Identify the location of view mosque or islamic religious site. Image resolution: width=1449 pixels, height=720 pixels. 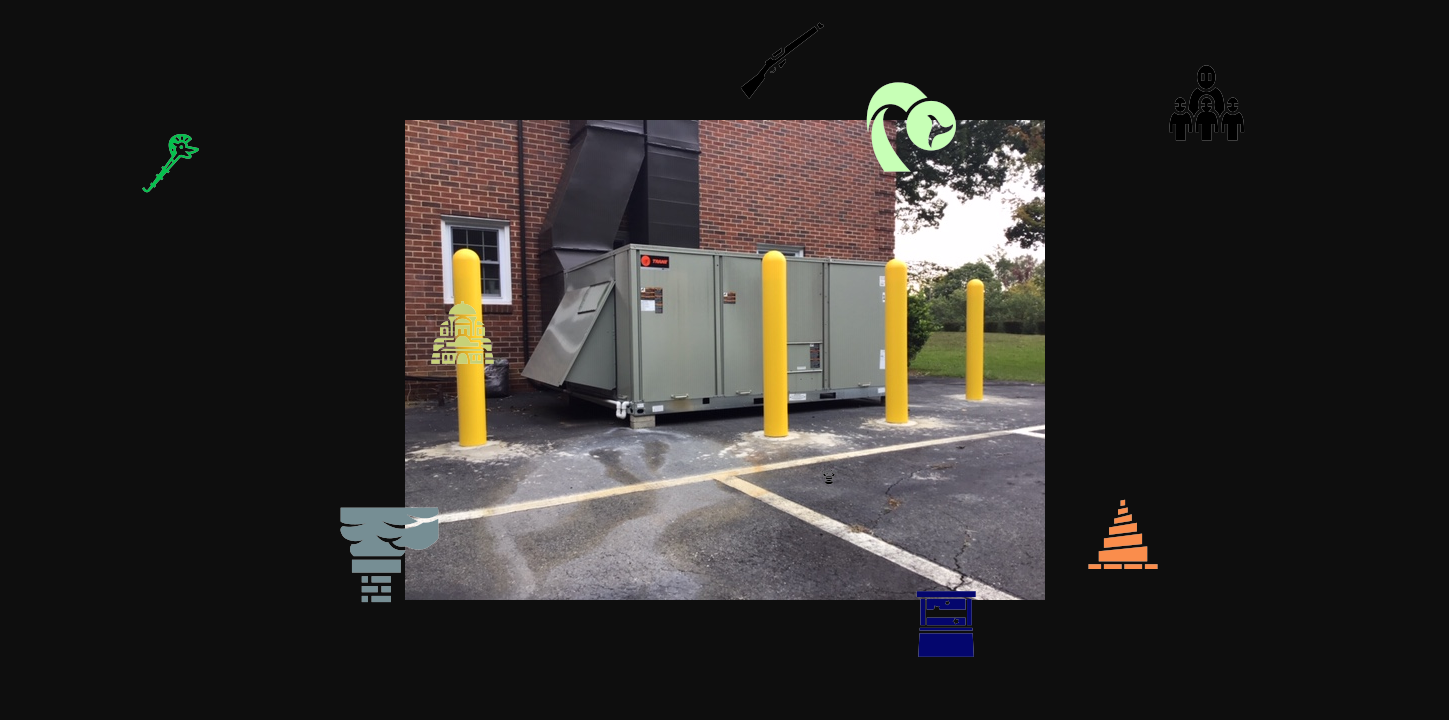
(1123, 532).